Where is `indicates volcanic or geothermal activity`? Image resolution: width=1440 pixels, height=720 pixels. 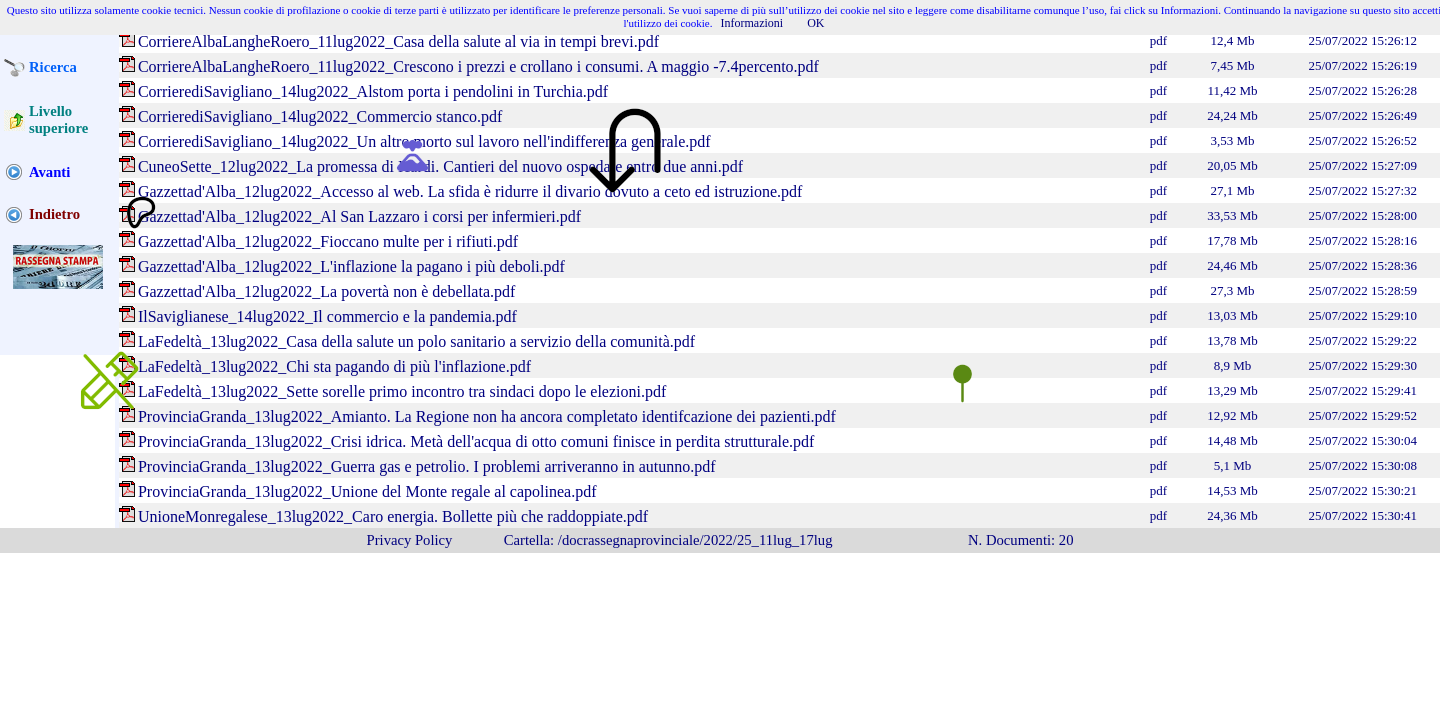 indicates volcanic or geothermal activity is located at coordinates (412, 155).